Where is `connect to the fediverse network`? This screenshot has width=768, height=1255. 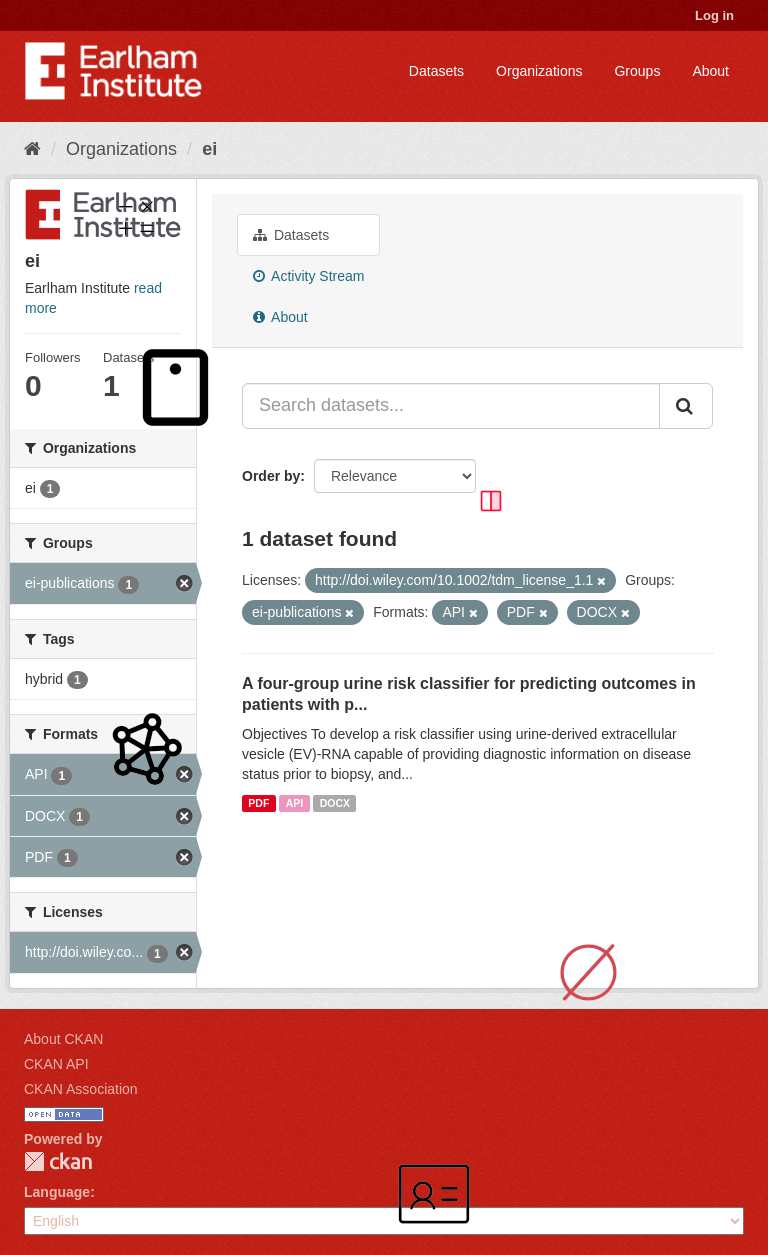 connect to the fediverse network is located at coordinates (146, 749).